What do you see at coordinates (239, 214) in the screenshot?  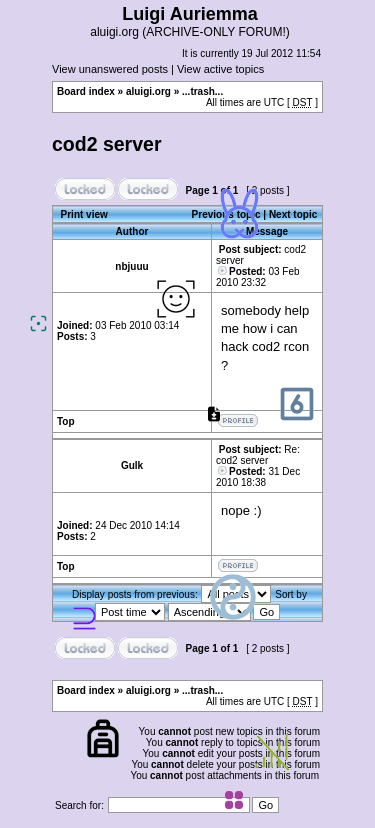 I see `access pet or animal-related features` at bounding box center [239, 214].